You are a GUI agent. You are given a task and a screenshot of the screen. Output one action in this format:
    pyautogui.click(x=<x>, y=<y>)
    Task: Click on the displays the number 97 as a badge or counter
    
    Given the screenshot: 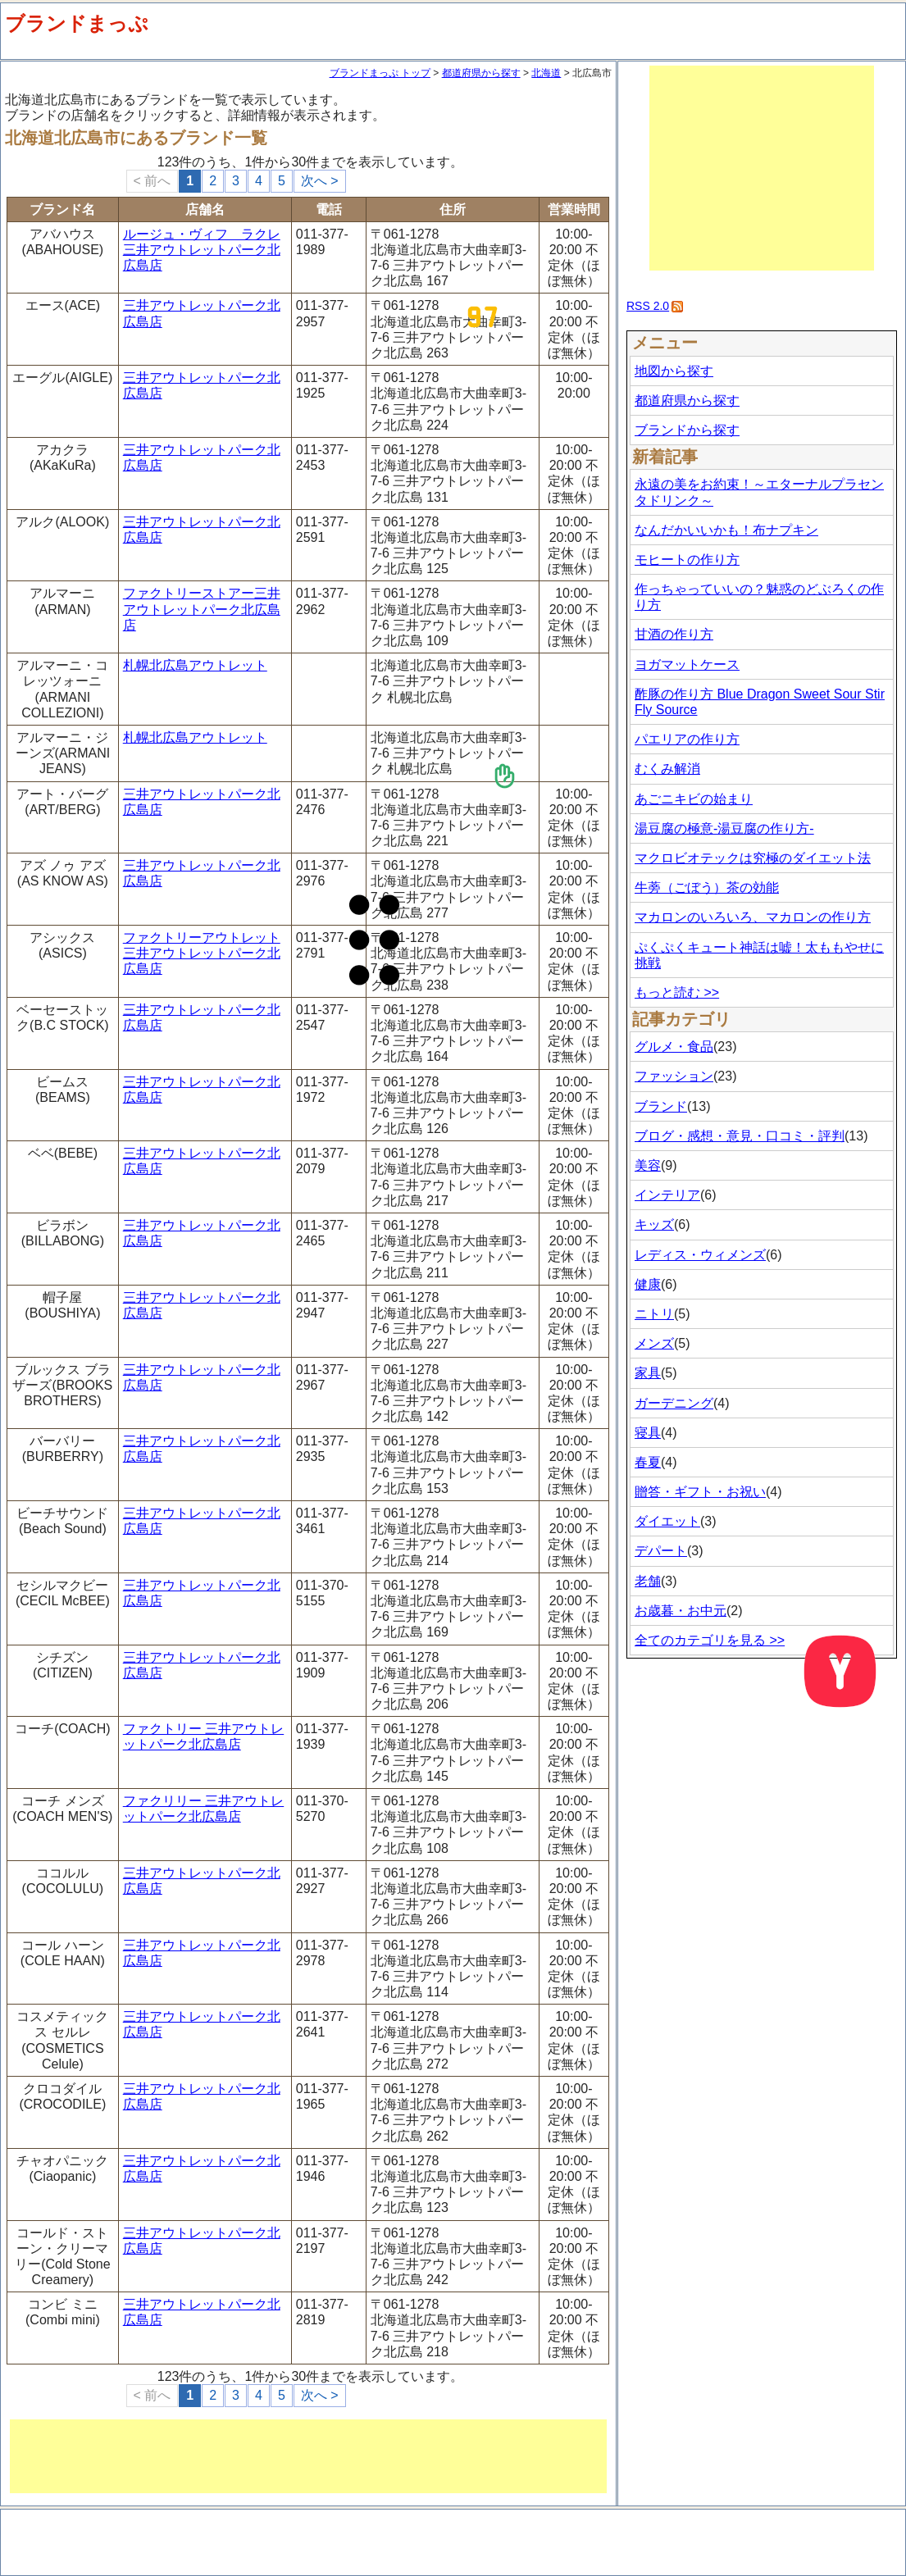 What is the action you would take?
    pyautogui.click(x=482, y=316)
    